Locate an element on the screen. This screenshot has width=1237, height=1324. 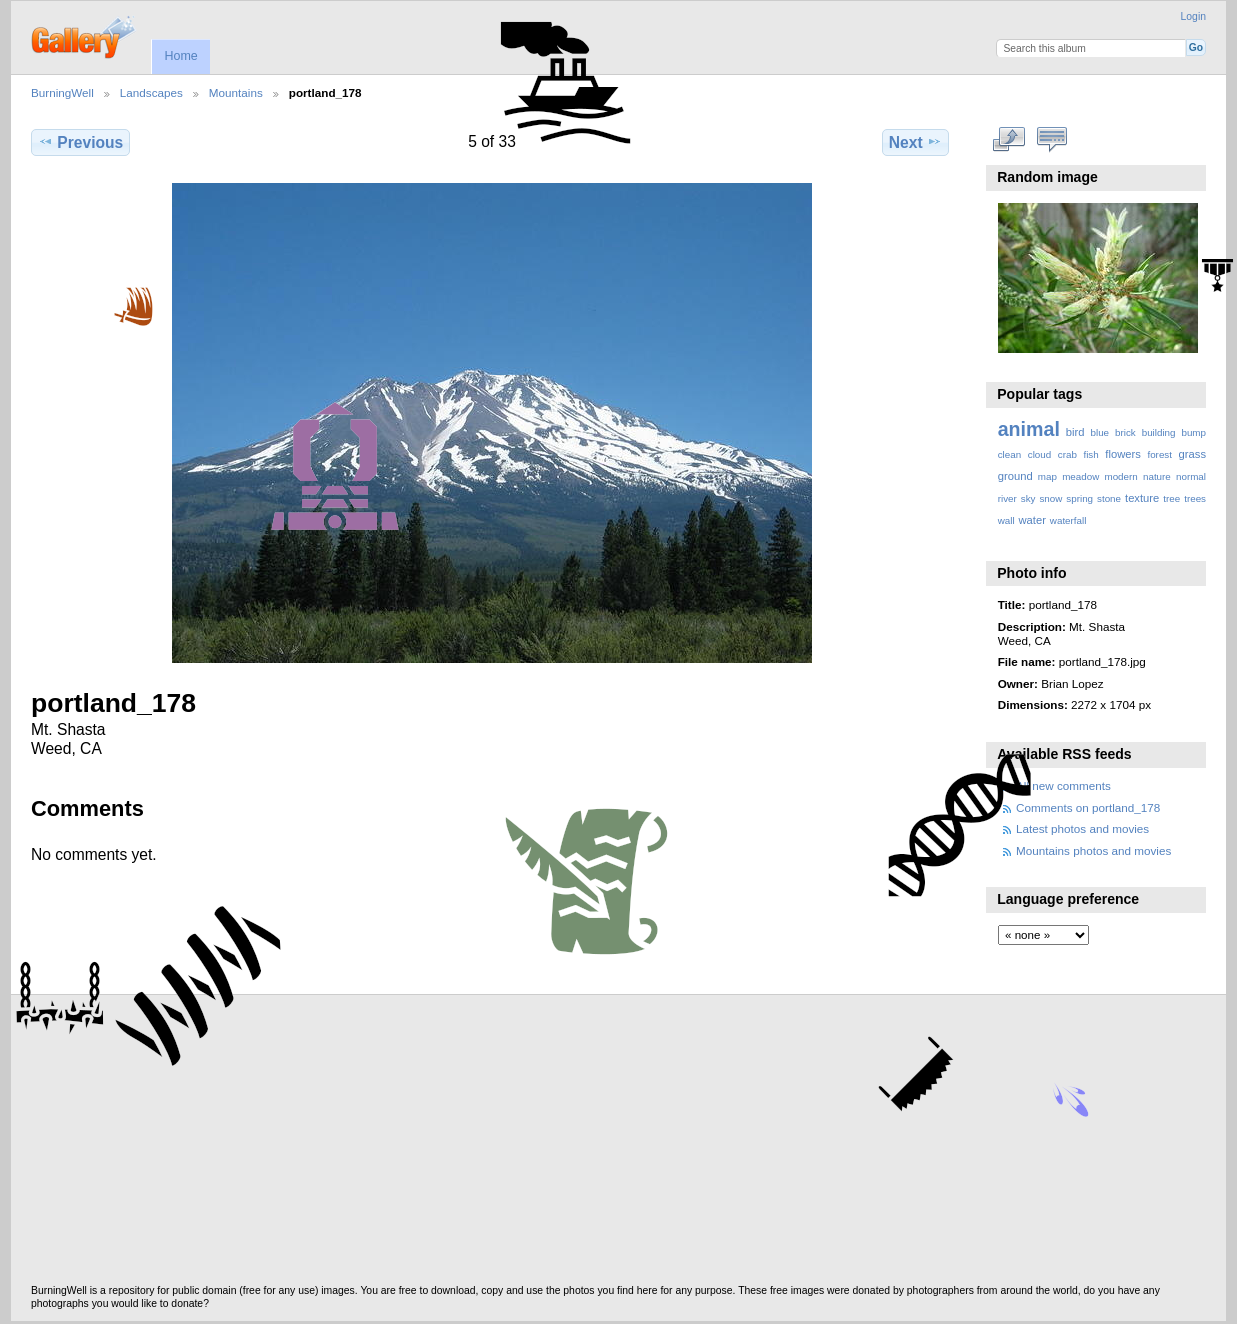
access genetic or DNA-related information is located at coordinates (959, 825).